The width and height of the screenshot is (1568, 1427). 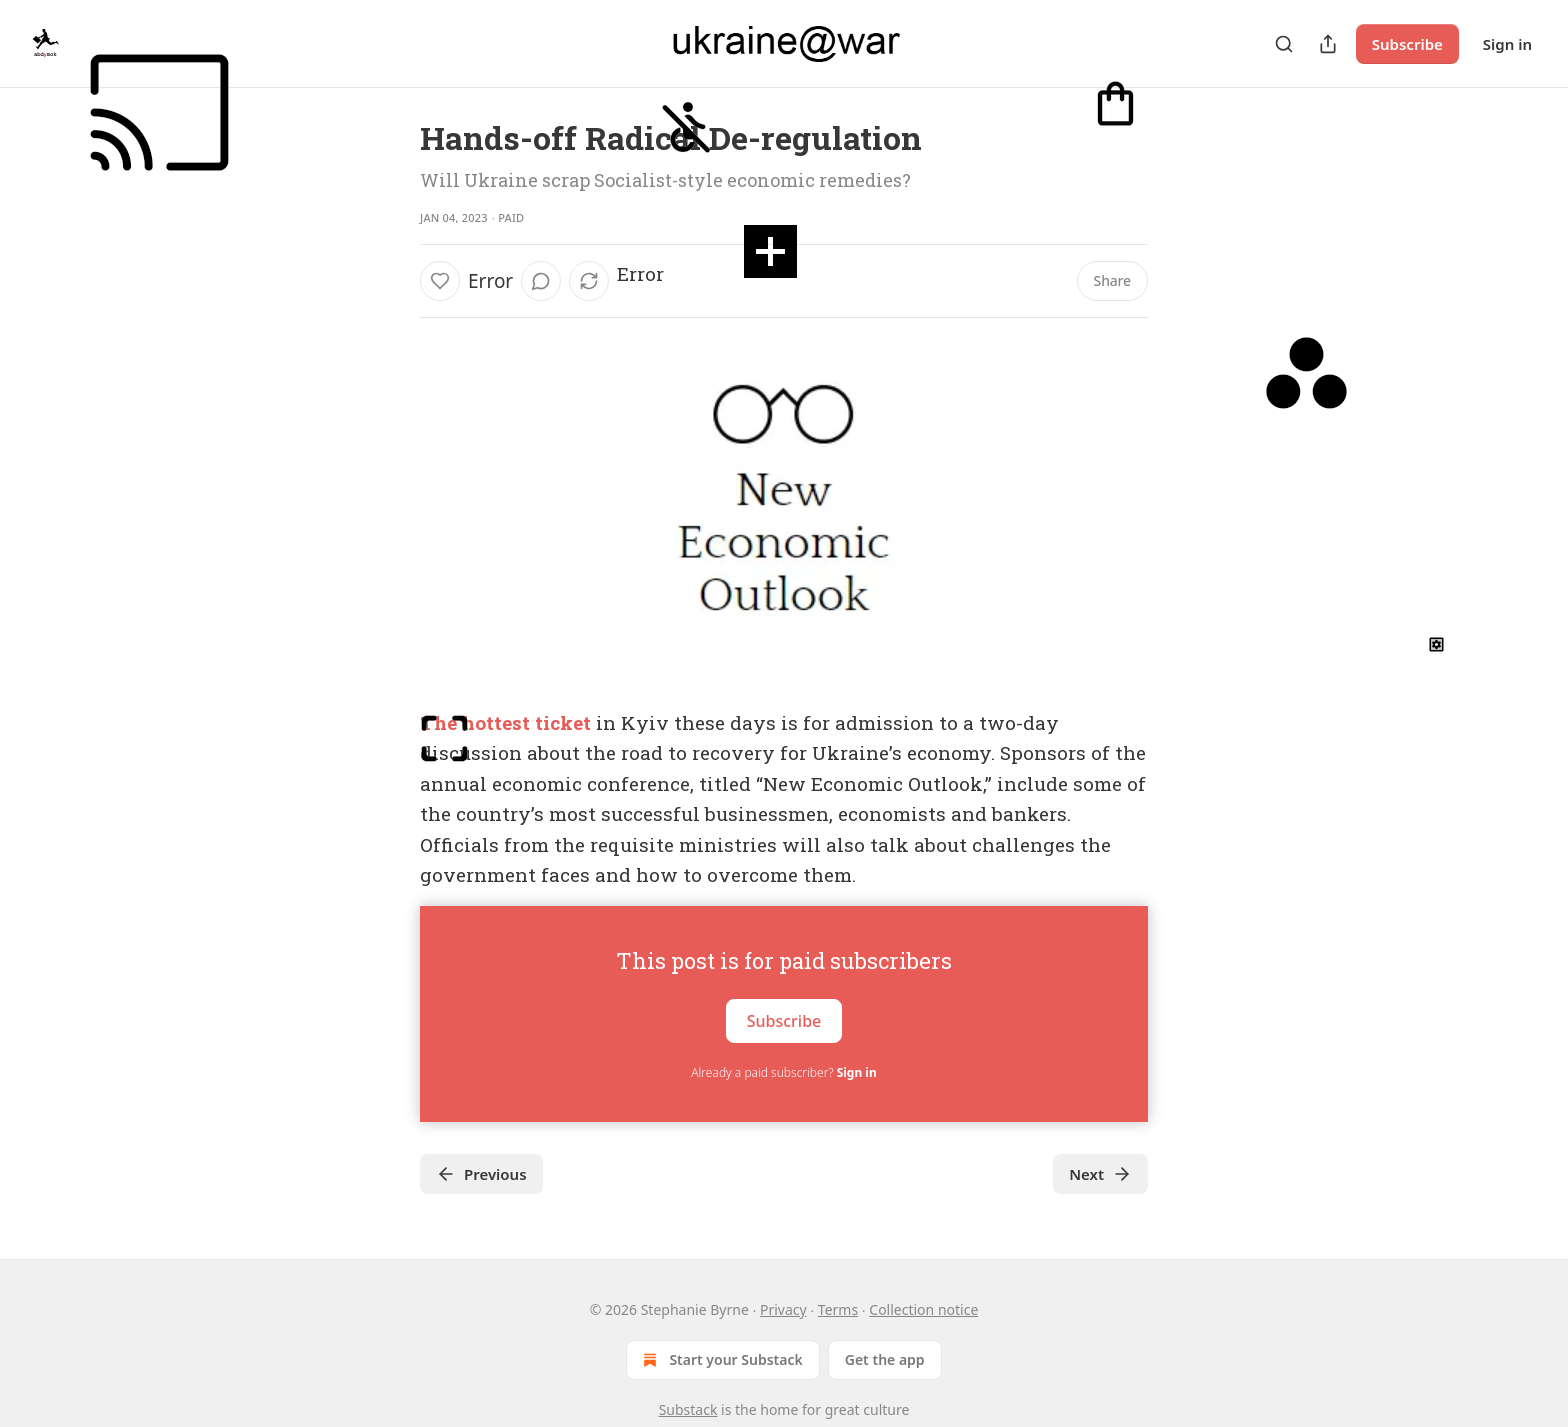 What do you see at coordinates (1115, 103) in the screenshot?
I see `view your shopping cart` at bounding box center [1115, 103].